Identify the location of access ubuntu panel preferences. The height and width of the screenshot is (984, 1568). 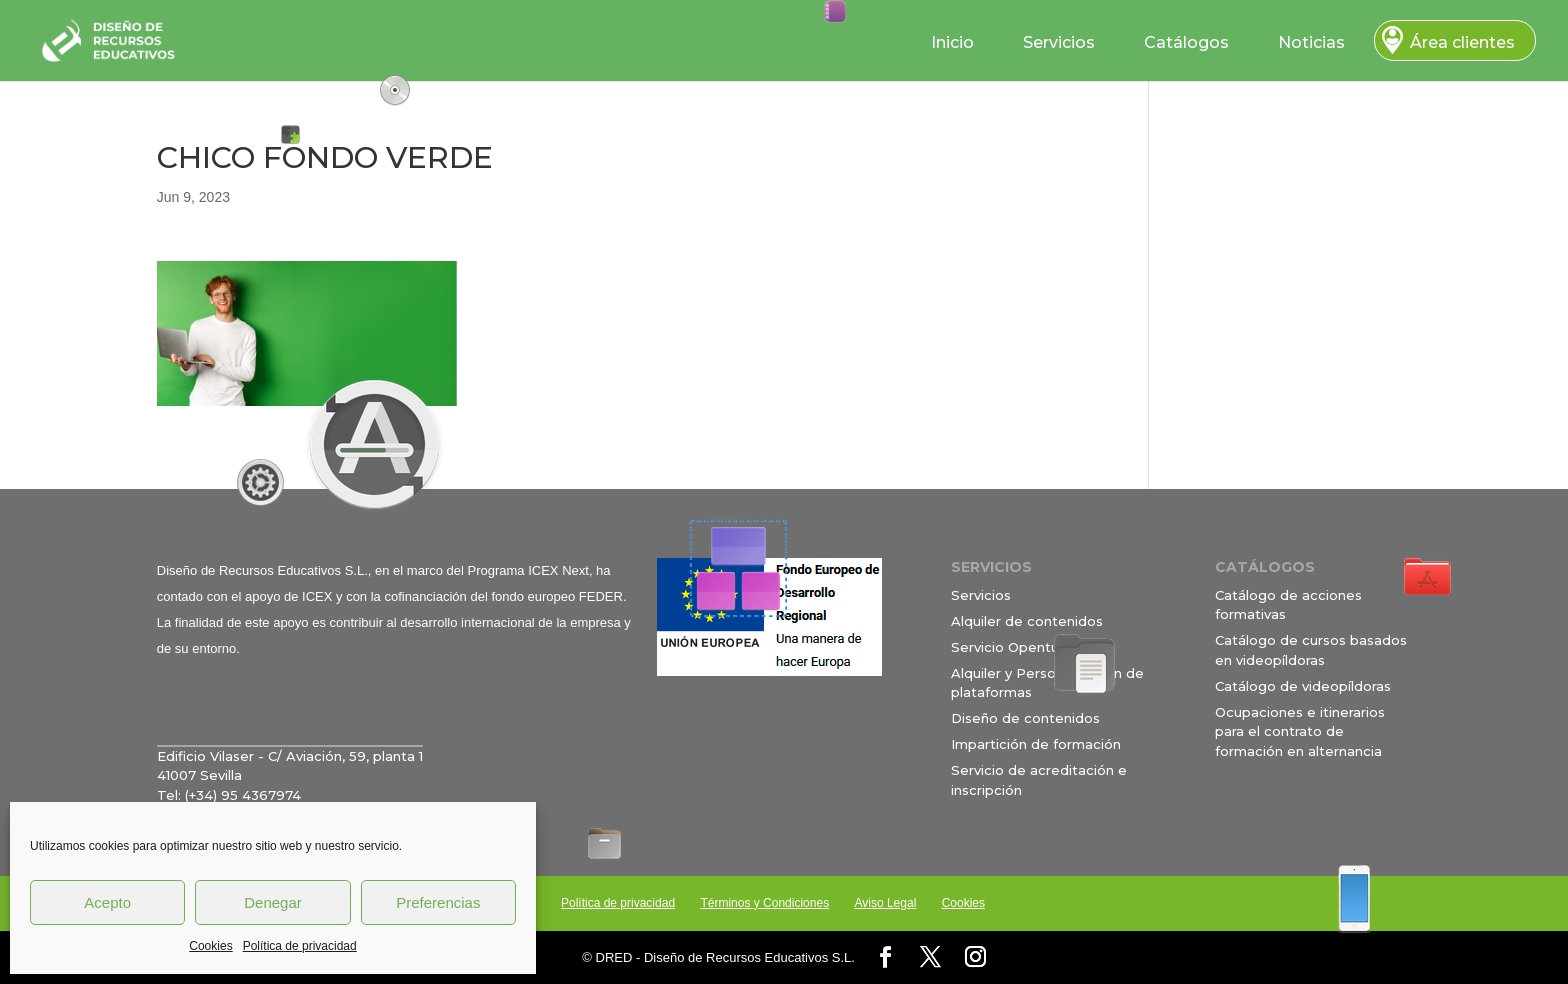
(835, 12).